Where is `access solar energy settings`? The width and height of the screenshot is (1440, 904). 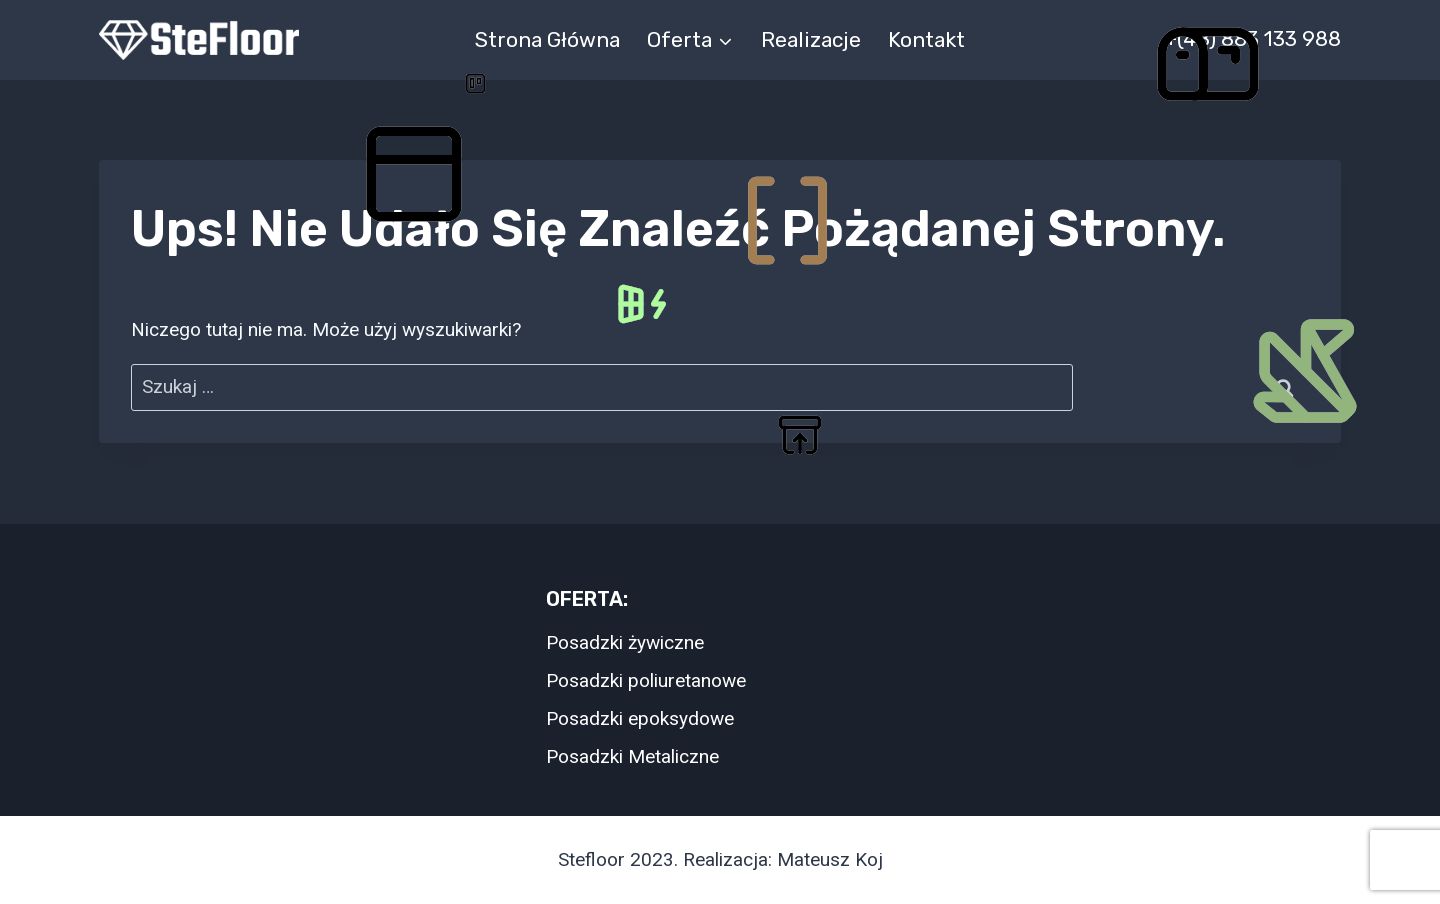
access solar energy settings is located at coordinates (641, 304).